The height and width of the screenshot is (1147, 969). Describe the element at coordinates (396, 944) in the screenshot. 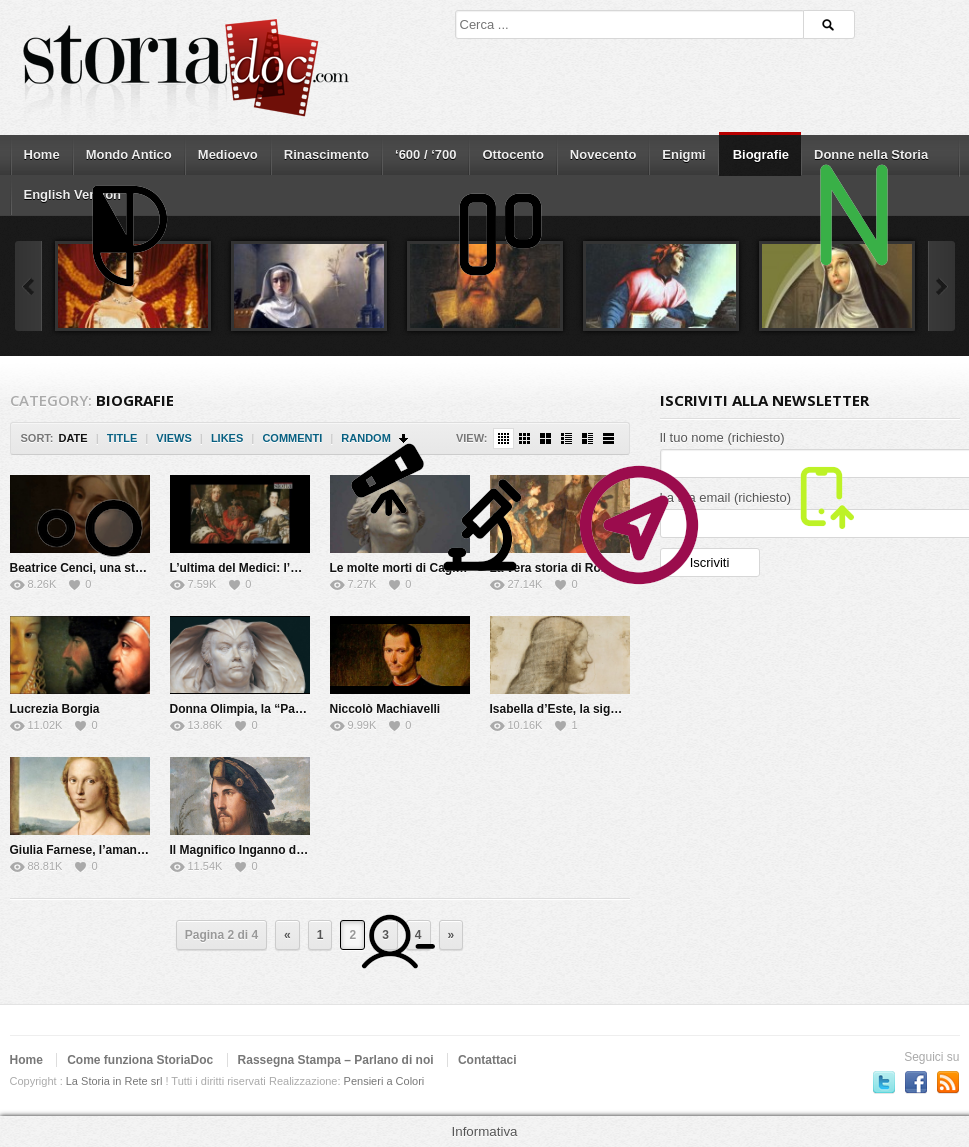

I see `remove a user or contact` at that location.